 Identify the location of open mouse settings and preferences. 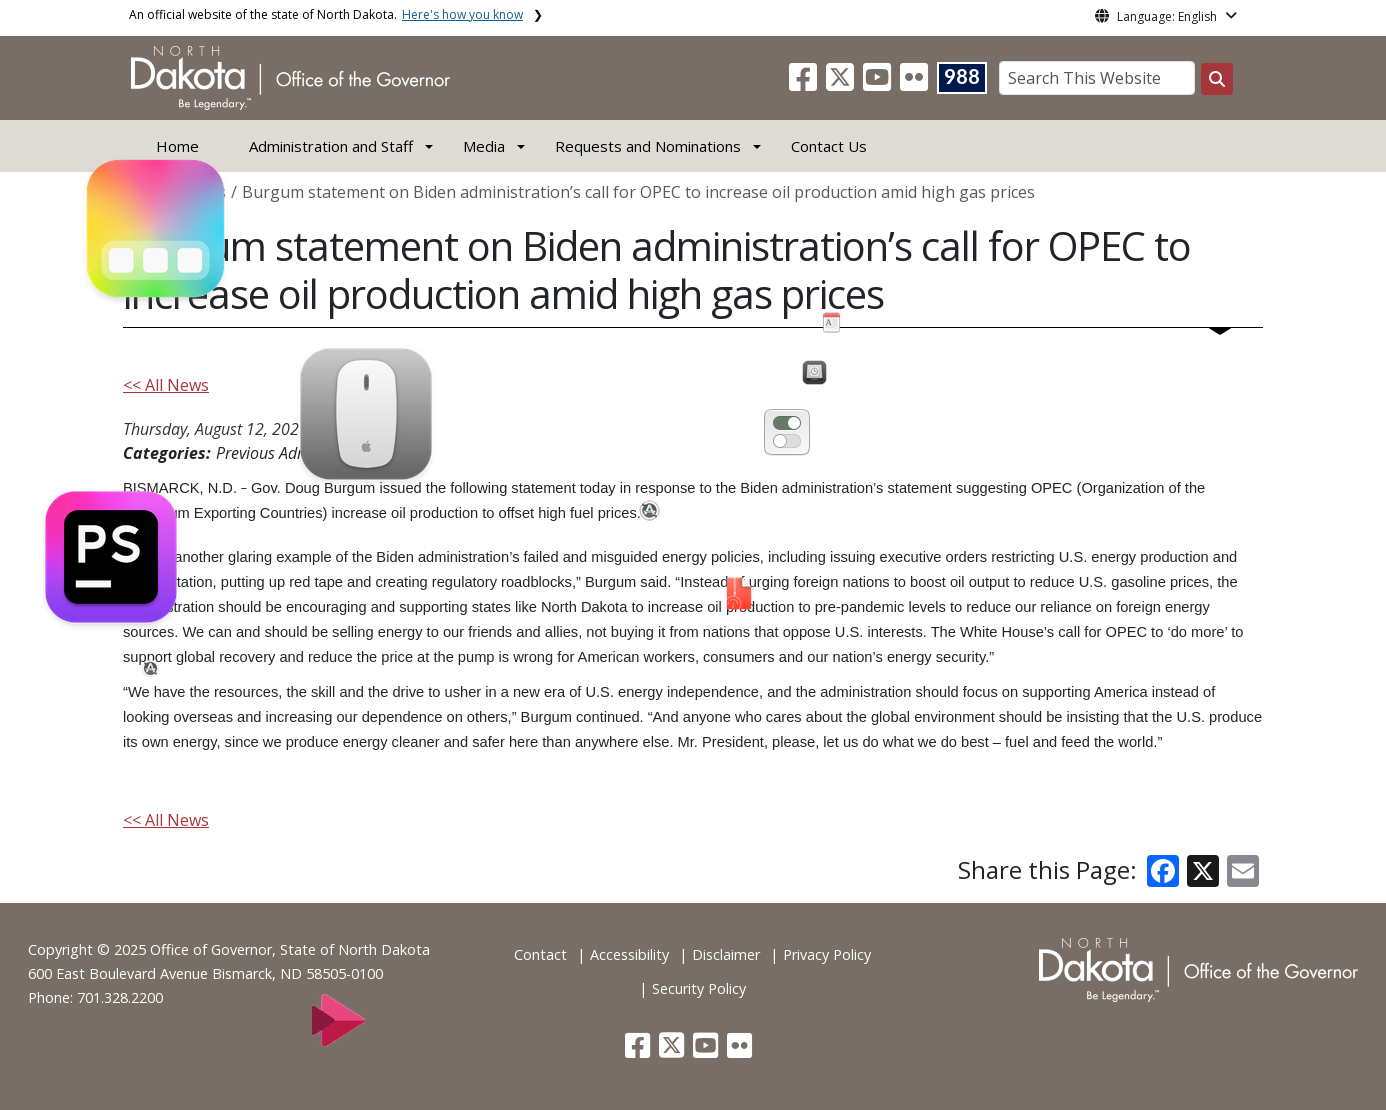
(366, 414).